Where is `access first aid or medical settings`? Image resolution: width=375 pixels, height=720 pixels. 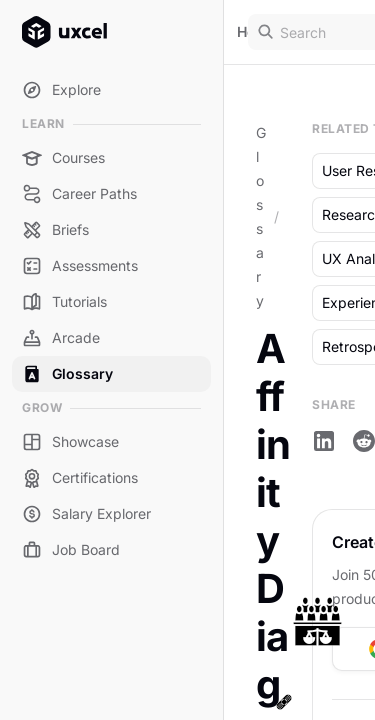 access first aid or medical settings is located at coordinates (284, 702).